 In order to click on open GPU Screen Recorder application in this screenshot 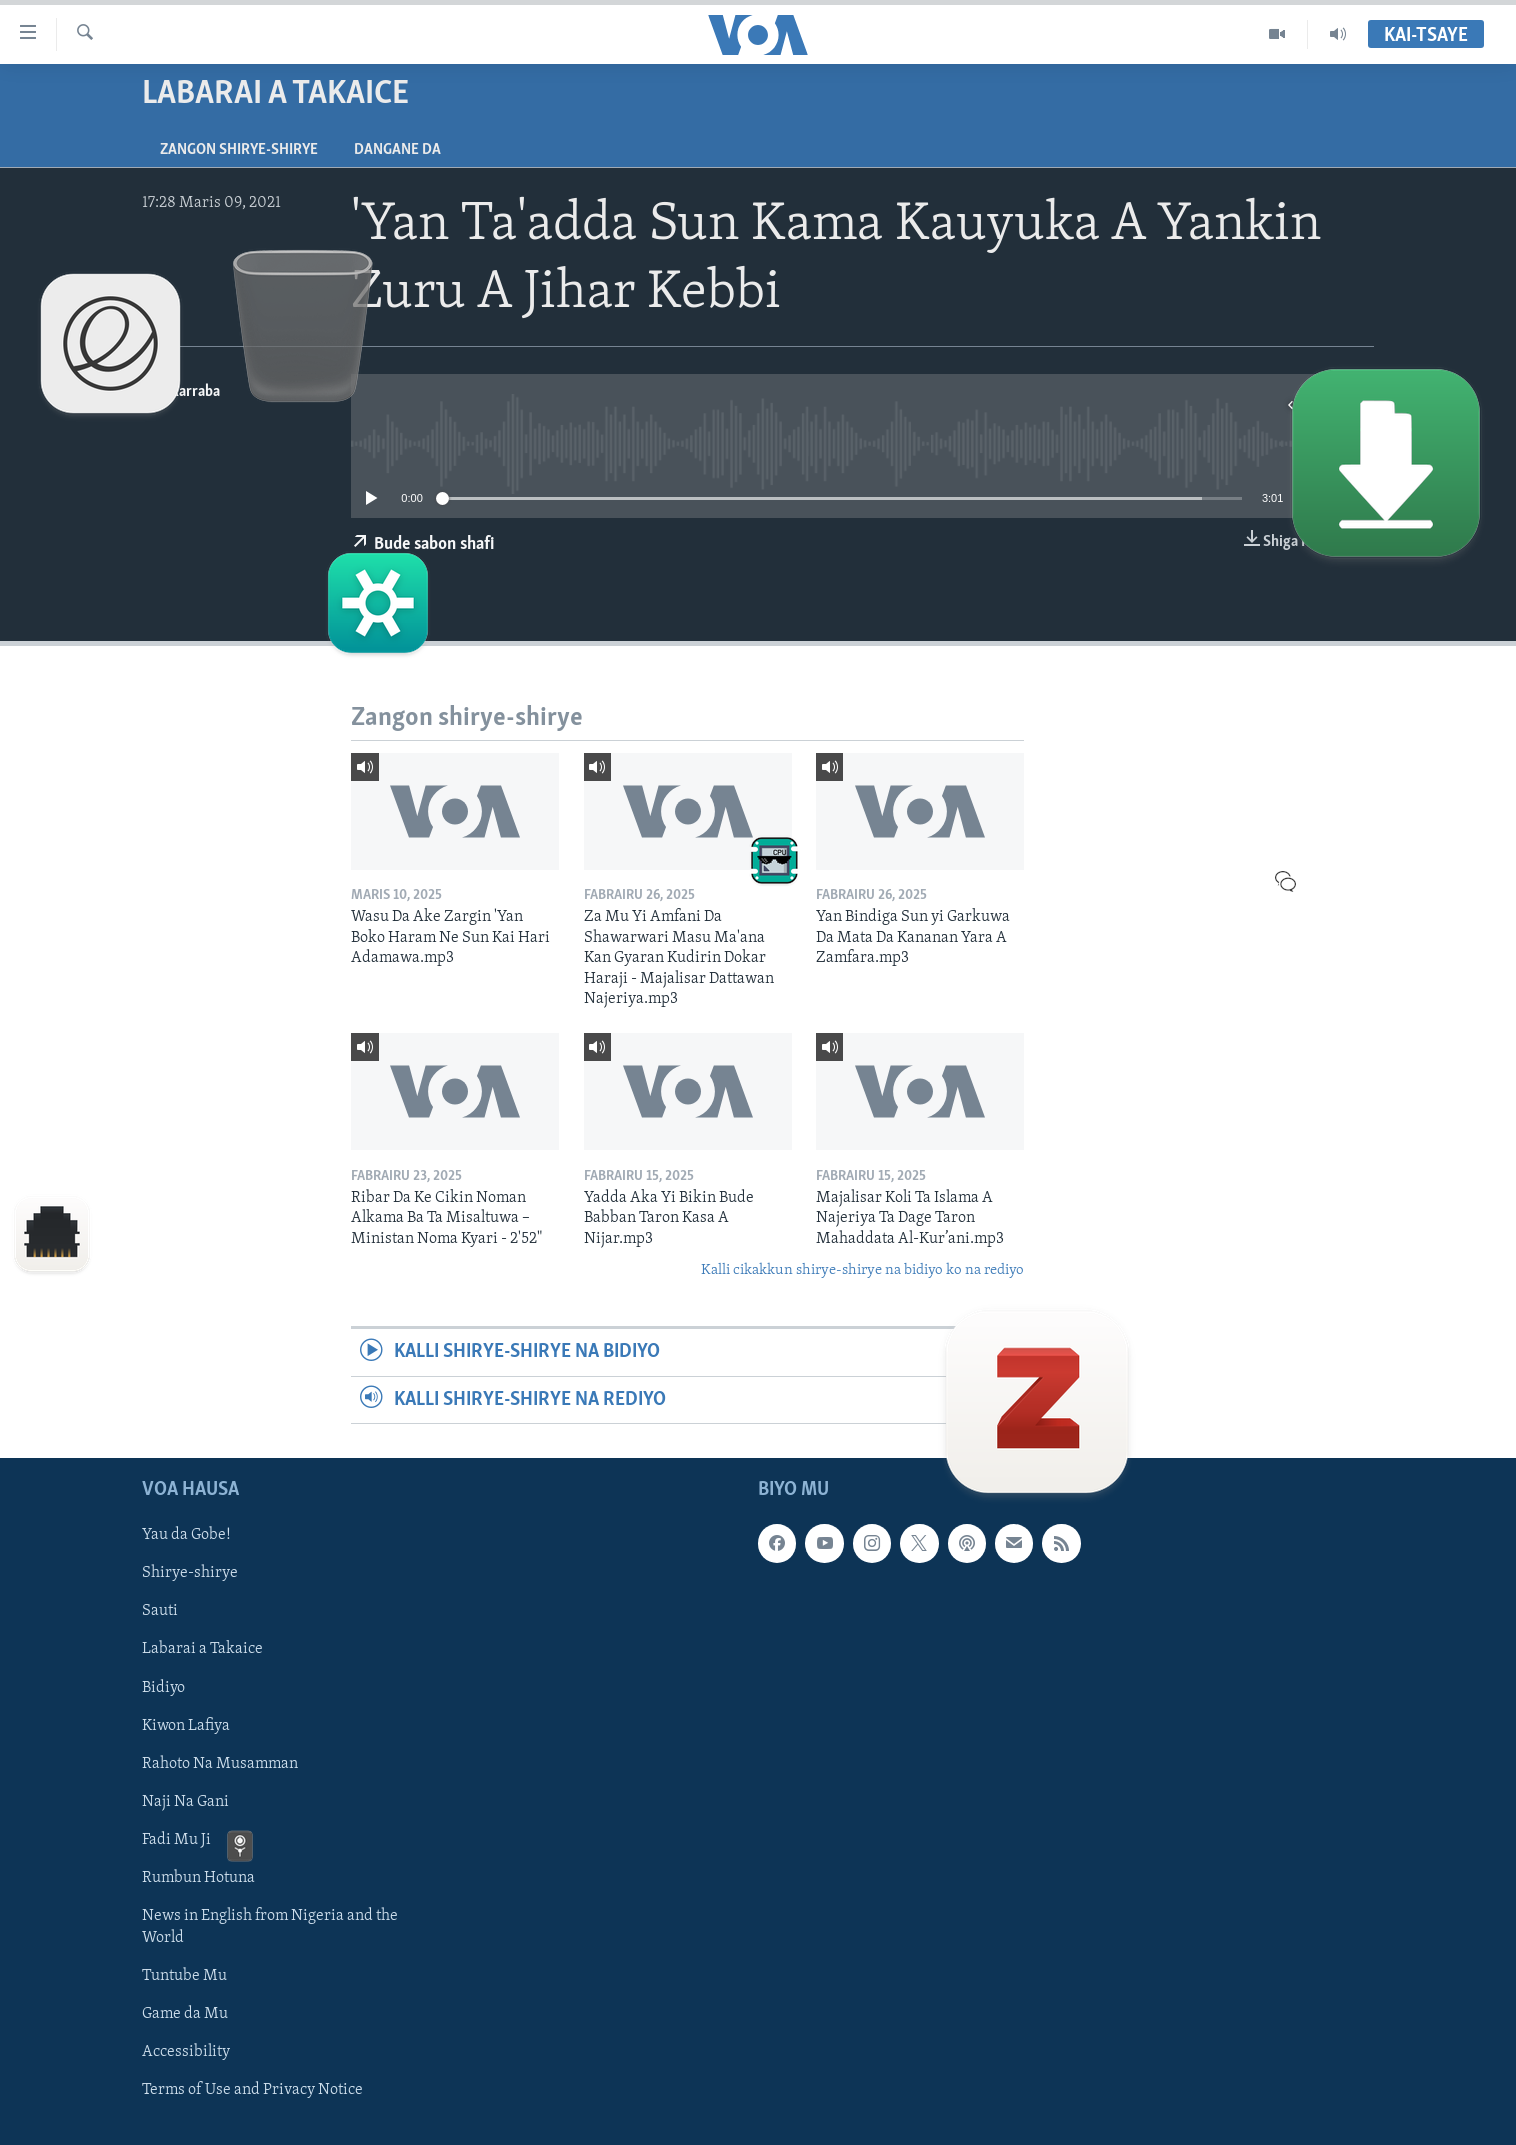, I will do `click(774, 860)`.